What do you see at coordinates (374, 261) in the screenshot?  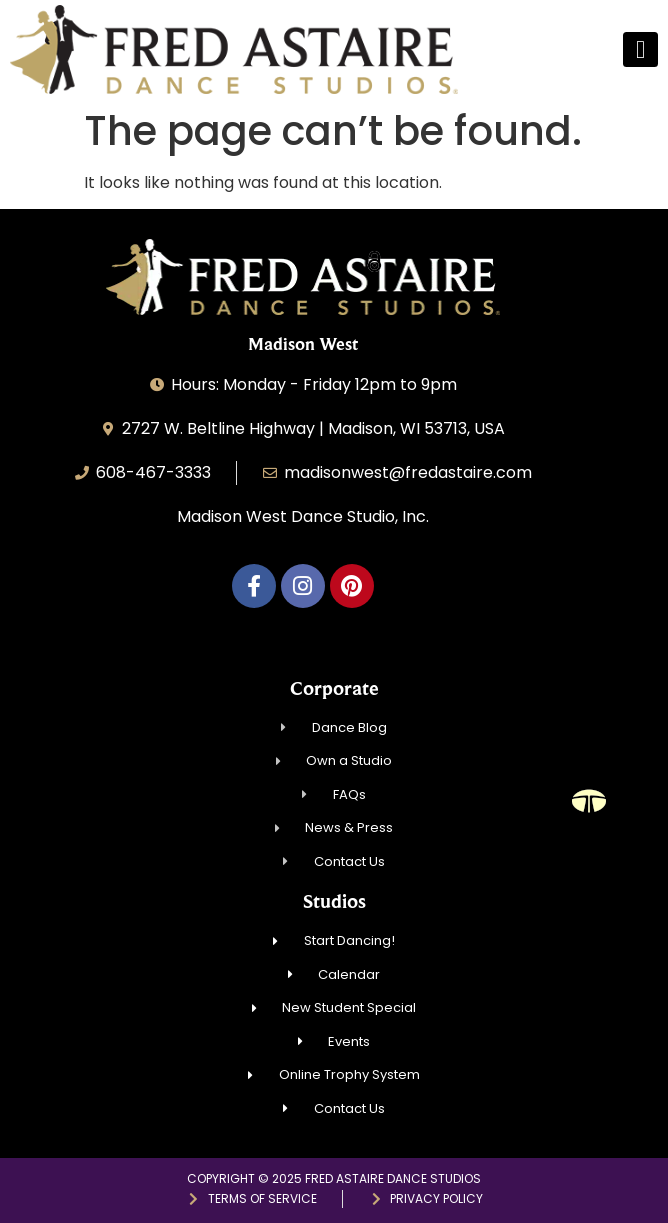 I see `indicates open access content available without subscription` at bounding box center [374, 261].